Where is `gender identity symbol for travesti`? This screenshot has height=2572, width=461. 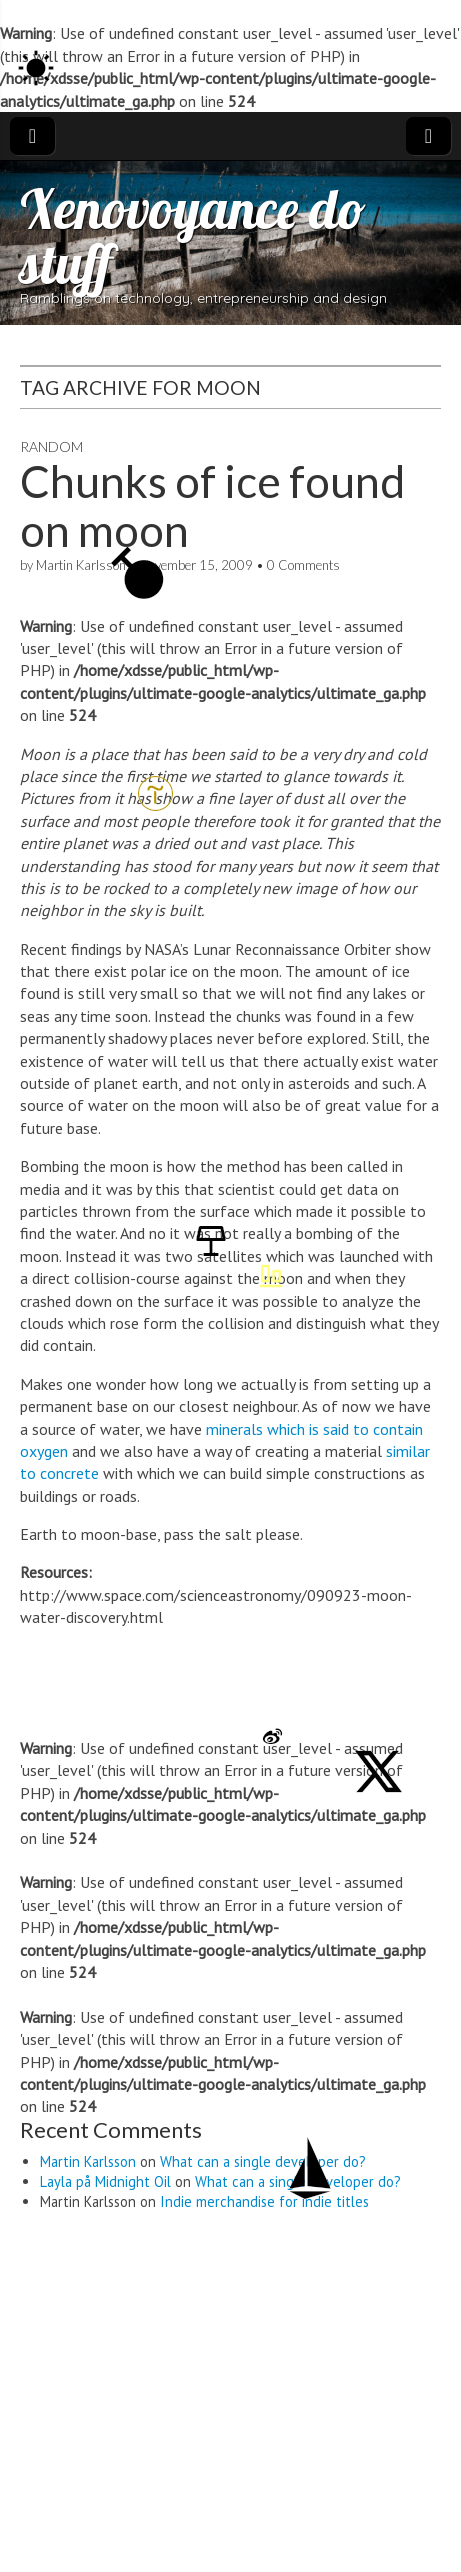 gender identity symbol for travesti is located at coordinates (140, 573).